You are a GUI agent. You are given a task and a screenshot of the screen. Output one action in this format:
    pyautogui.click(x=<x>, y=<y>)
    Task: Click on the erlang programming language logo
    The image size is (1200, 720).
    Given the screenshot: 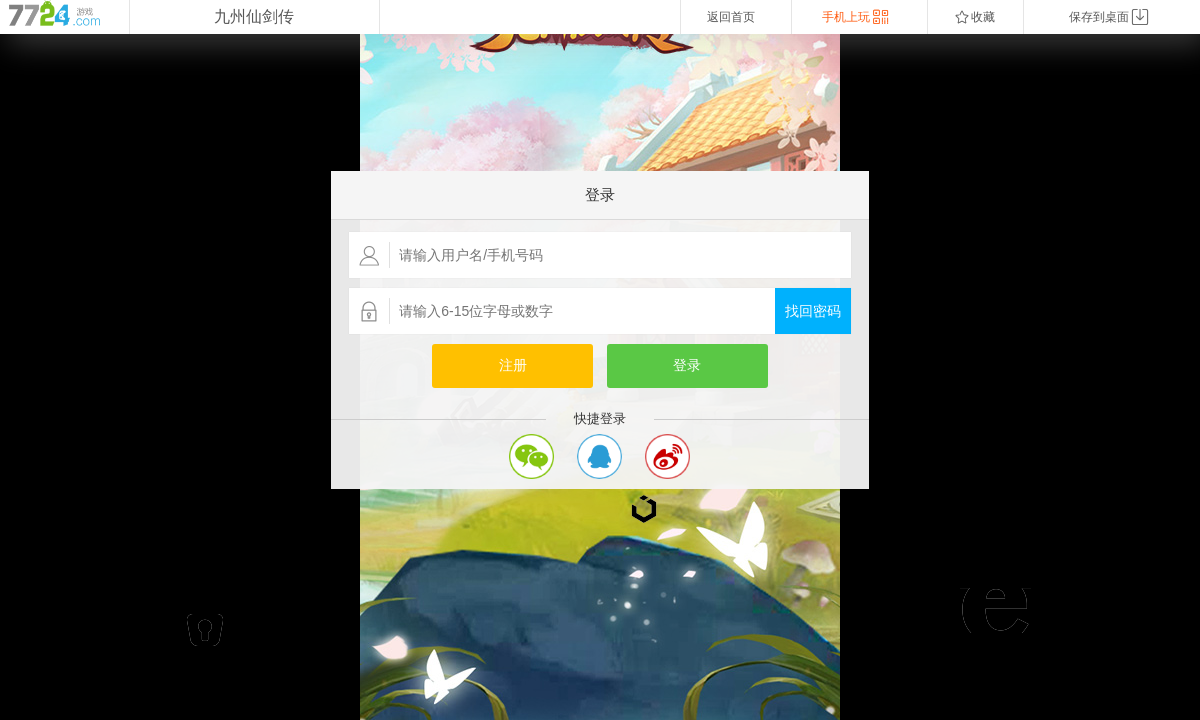 What is the action you would take?
    pyautogui.click(x=995, y=610)
    